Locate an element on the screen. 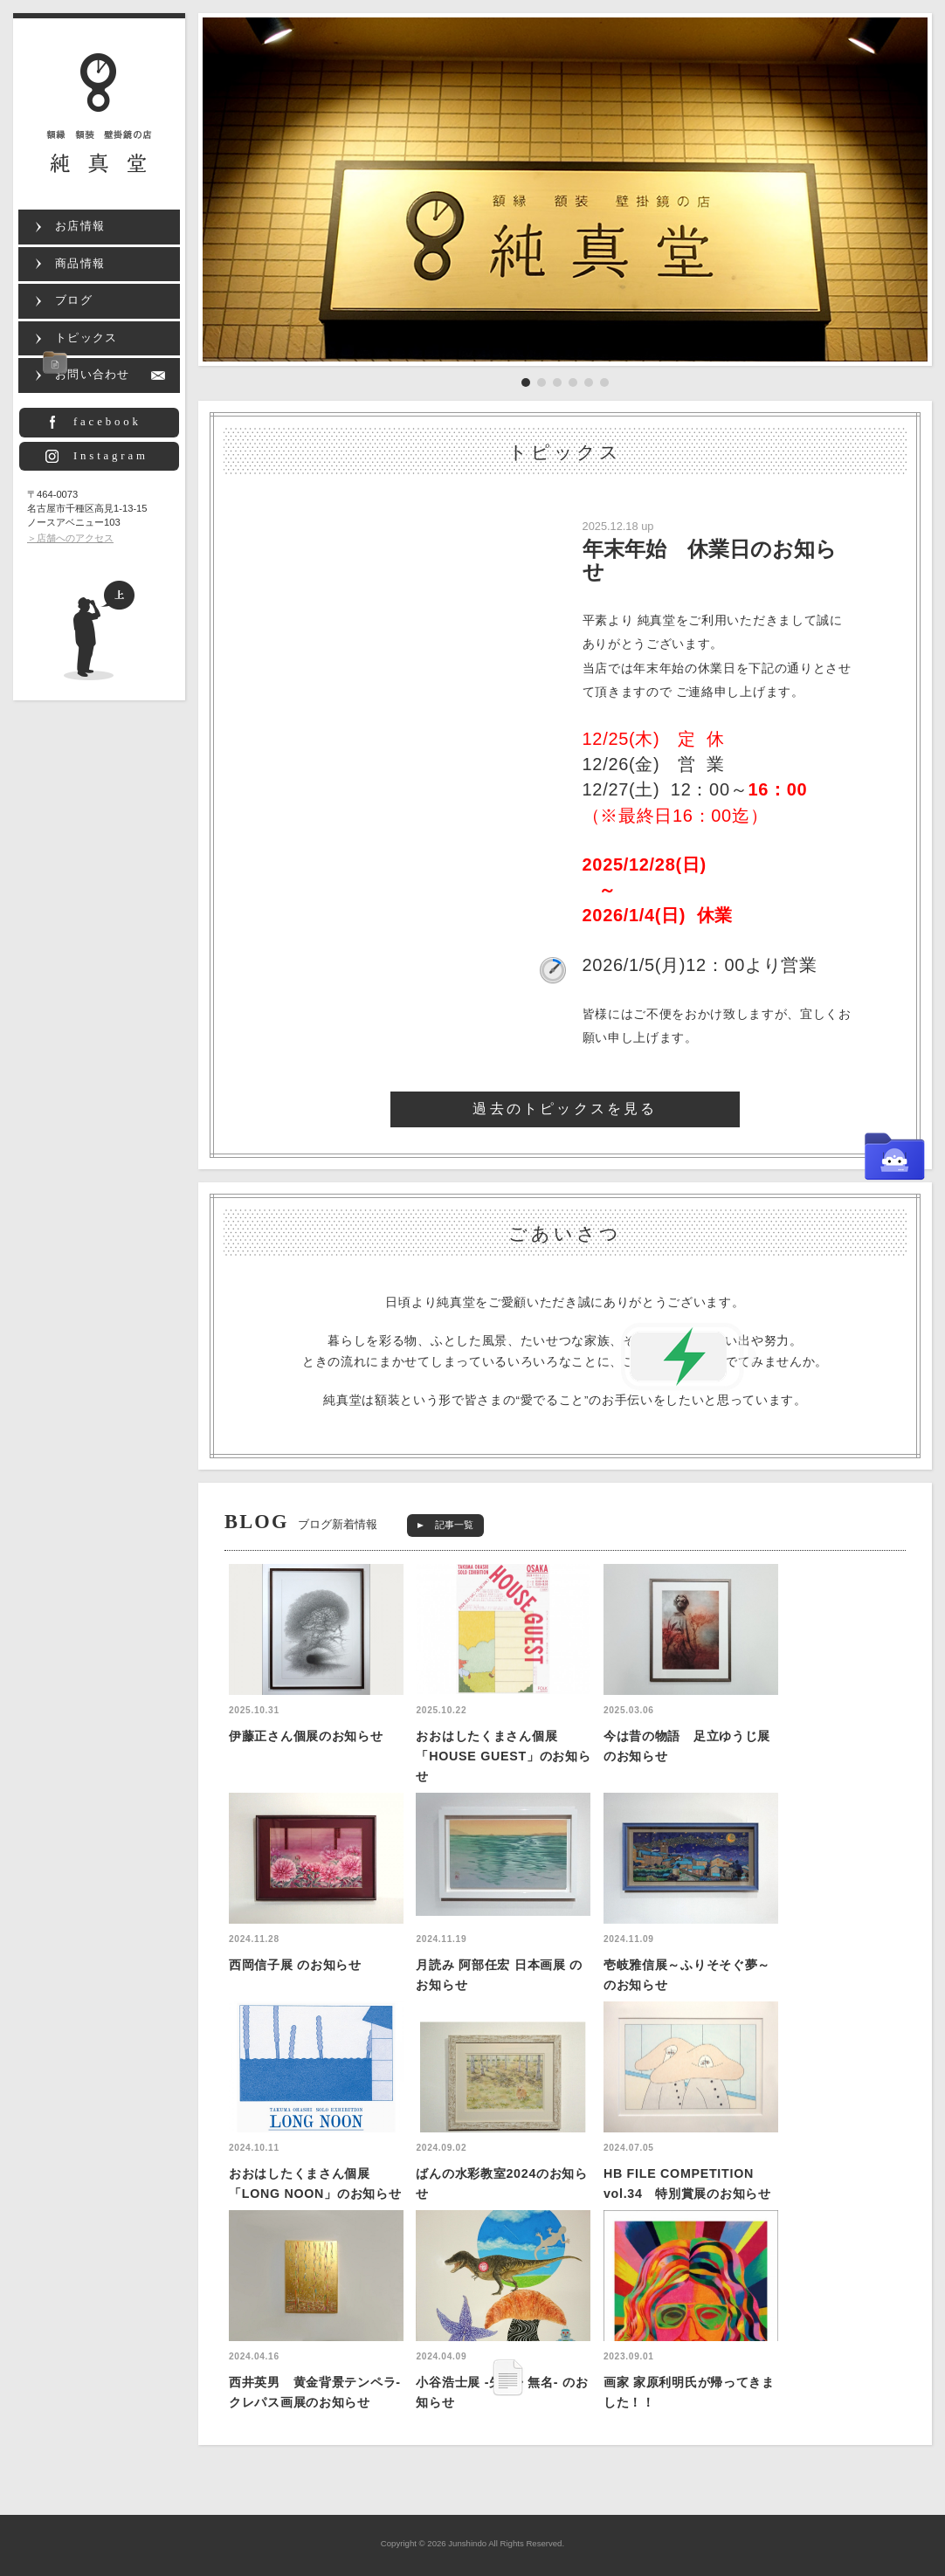 The height and width of the screenshot is (2576, 945). open sysprof system profiler is located at coordinates (553, 970).